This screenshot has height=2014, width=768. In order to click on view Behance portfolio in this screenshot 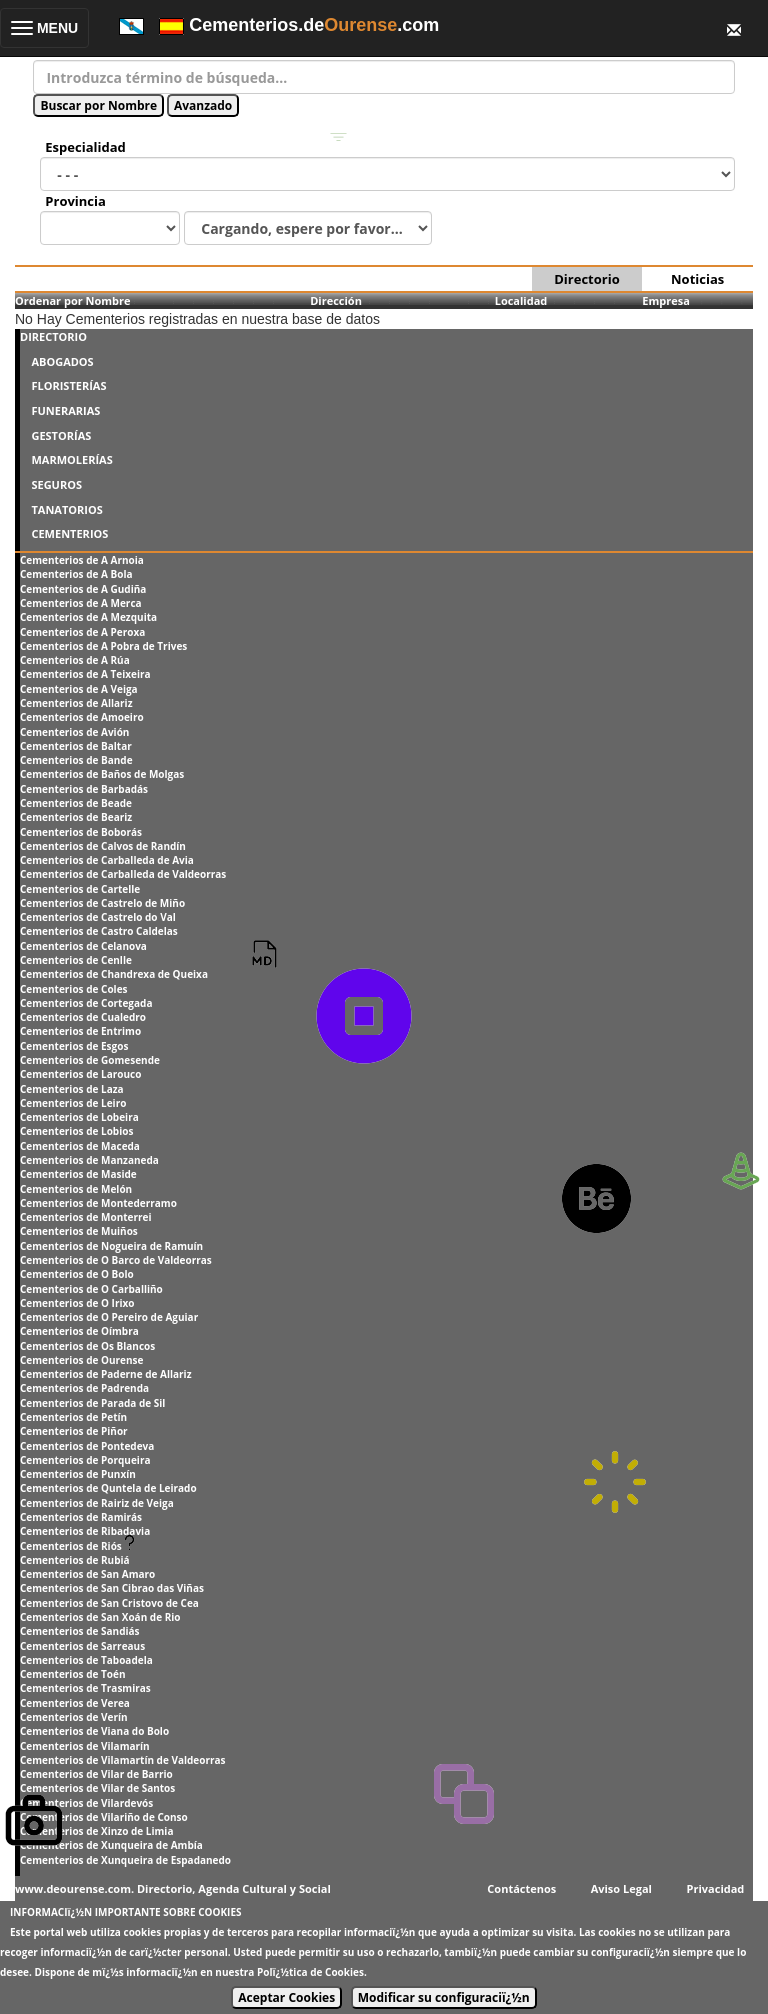, I will do `click(596, 1198)`.